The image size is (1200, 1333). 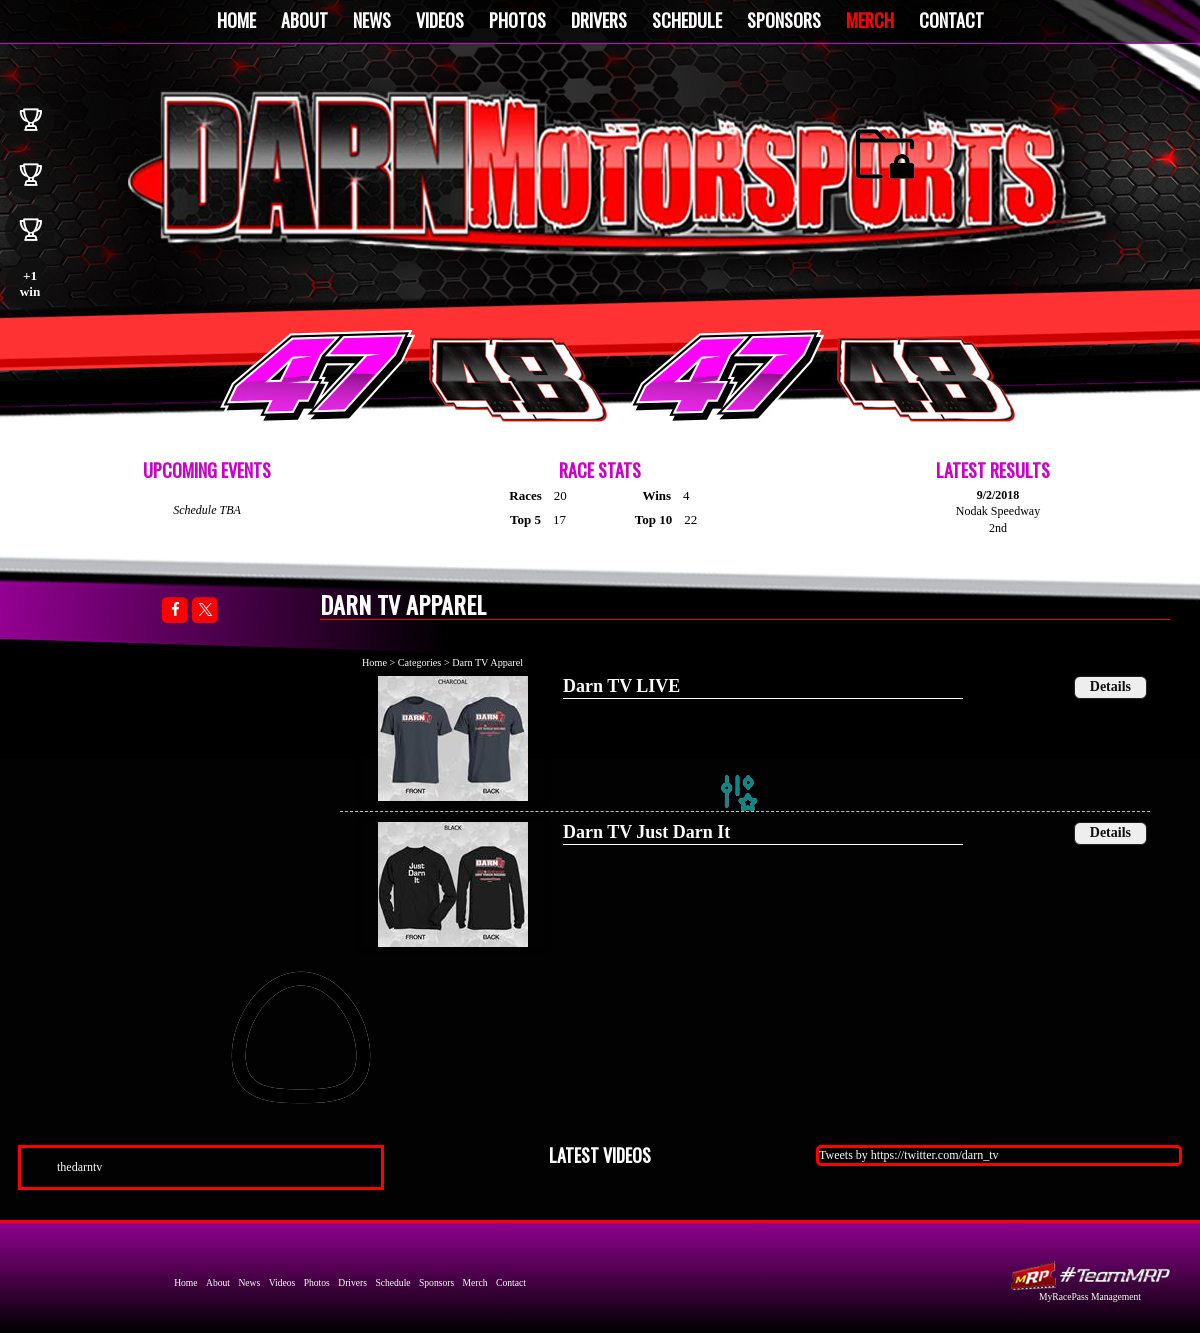 I want to click on access a password-protected folder, so click(x=885, y=154).